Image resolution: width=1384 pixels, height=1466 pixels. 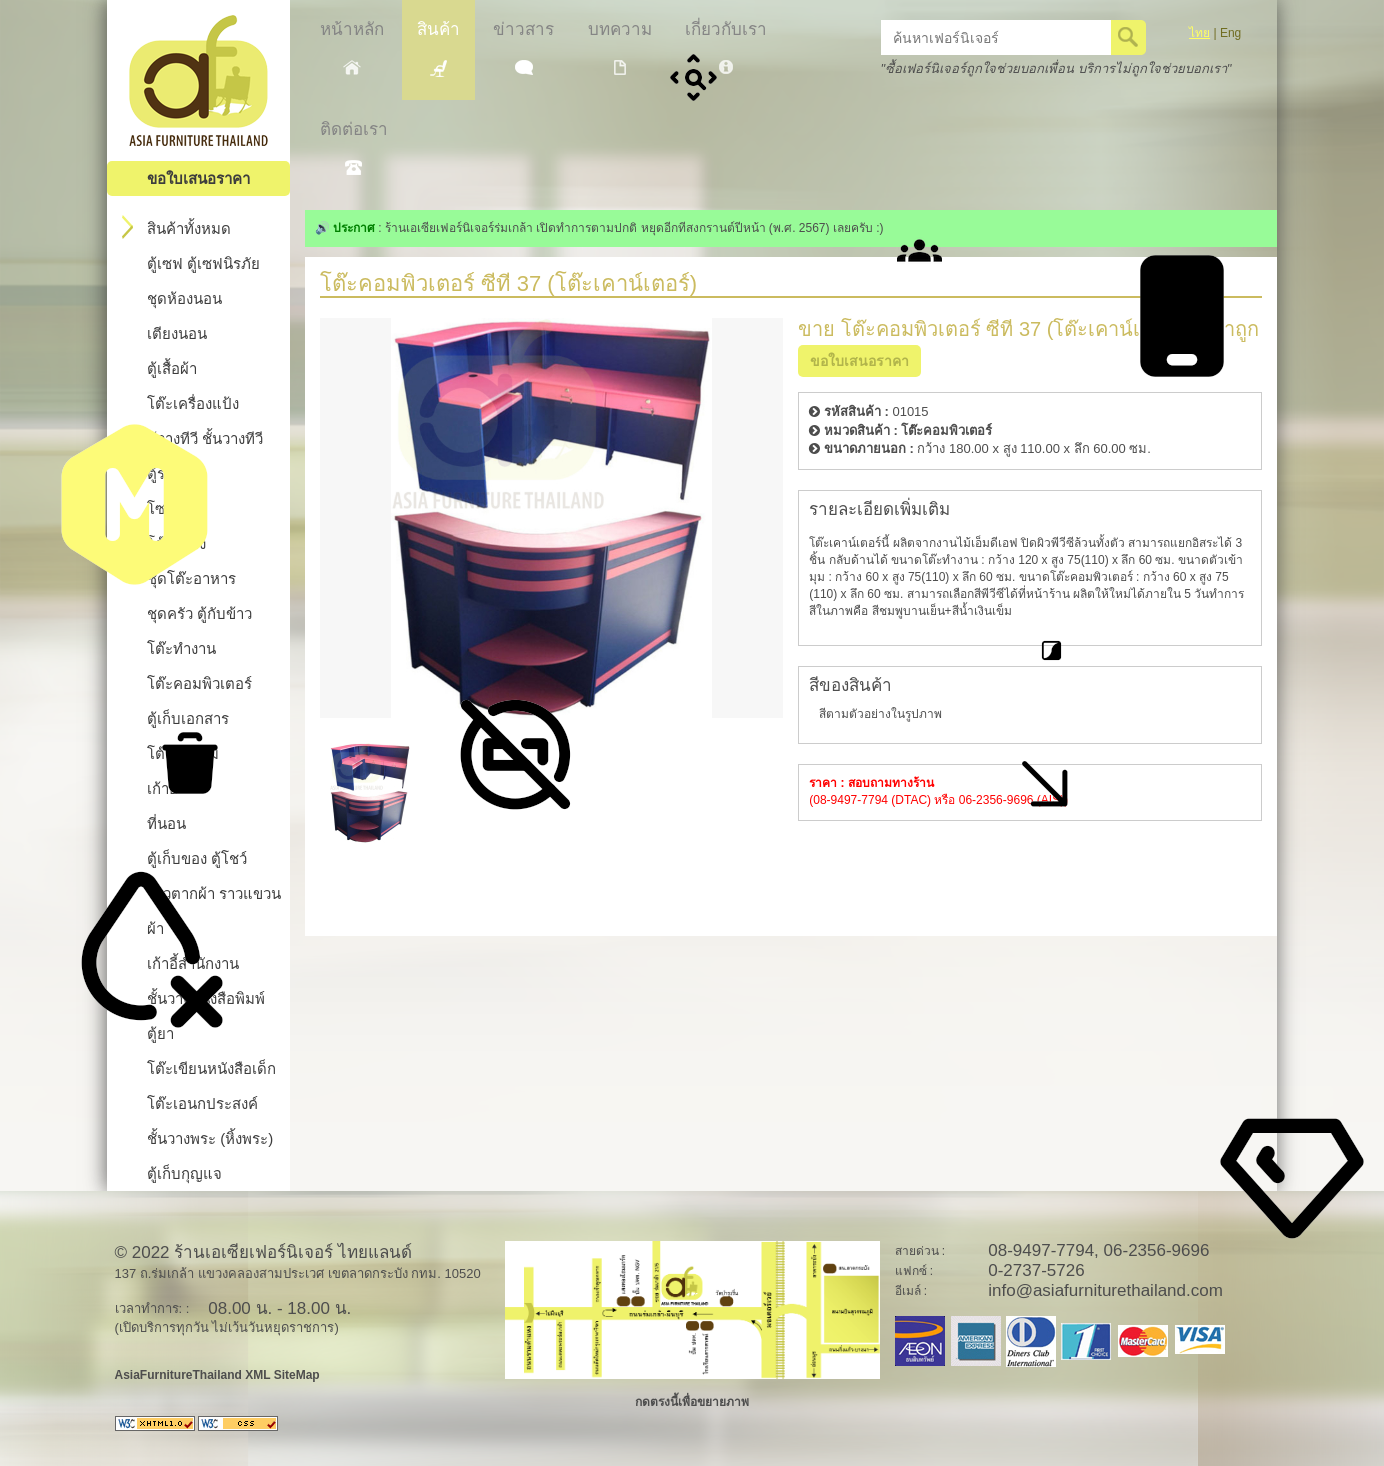 What do you see at coordinates (693, 77) in the screenshot?
I see `pan and zoom controls for map or image viewer` at bounding box center [693, 77].